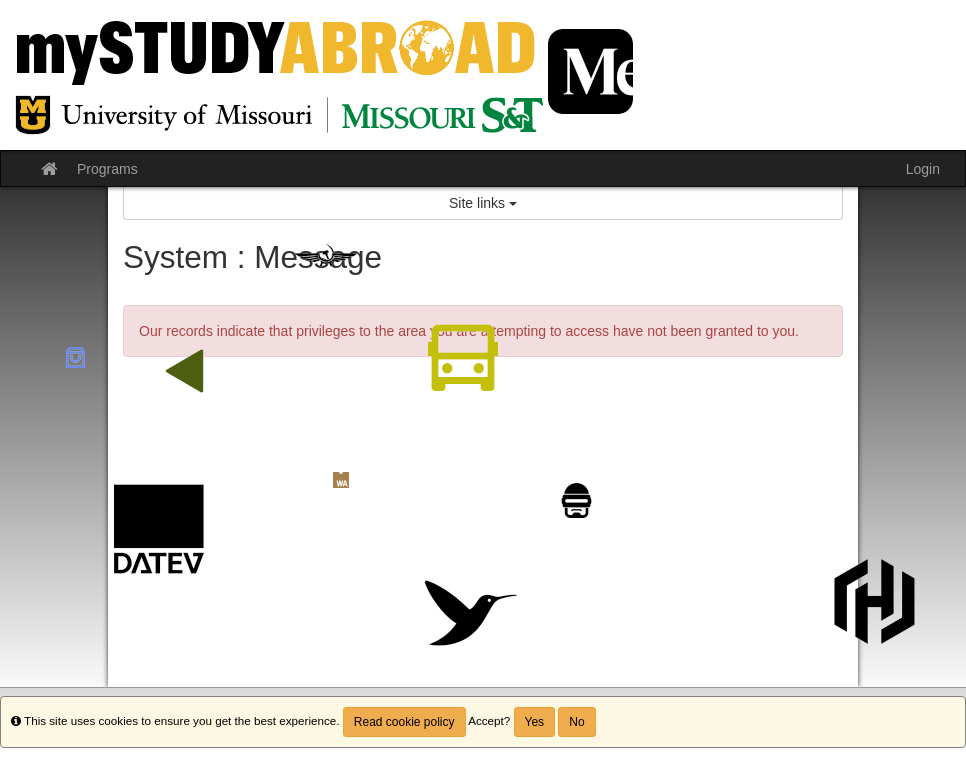 Image resolution: width=966 pixels, height=768 pixels. I want to click on open the Medium app, so click(590, 71).